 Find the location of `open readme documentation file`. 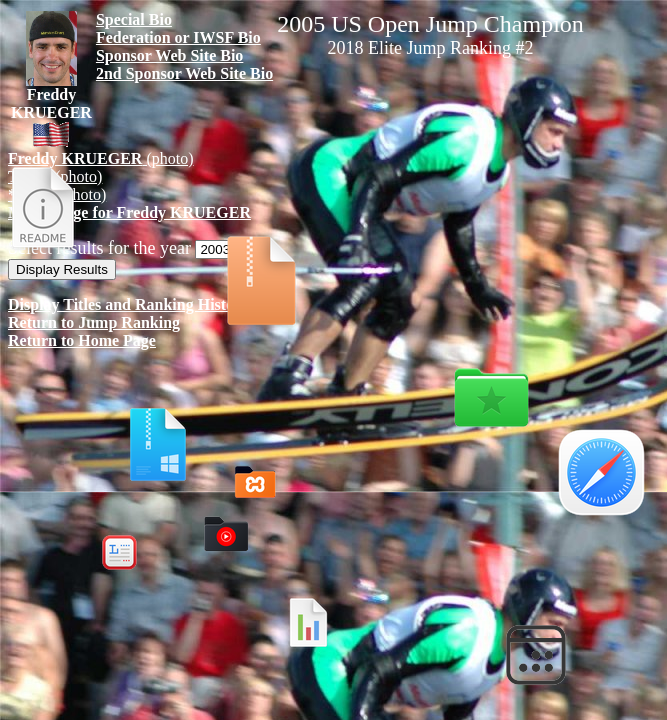

open readme documentation file is located at coordinates (43, 209).